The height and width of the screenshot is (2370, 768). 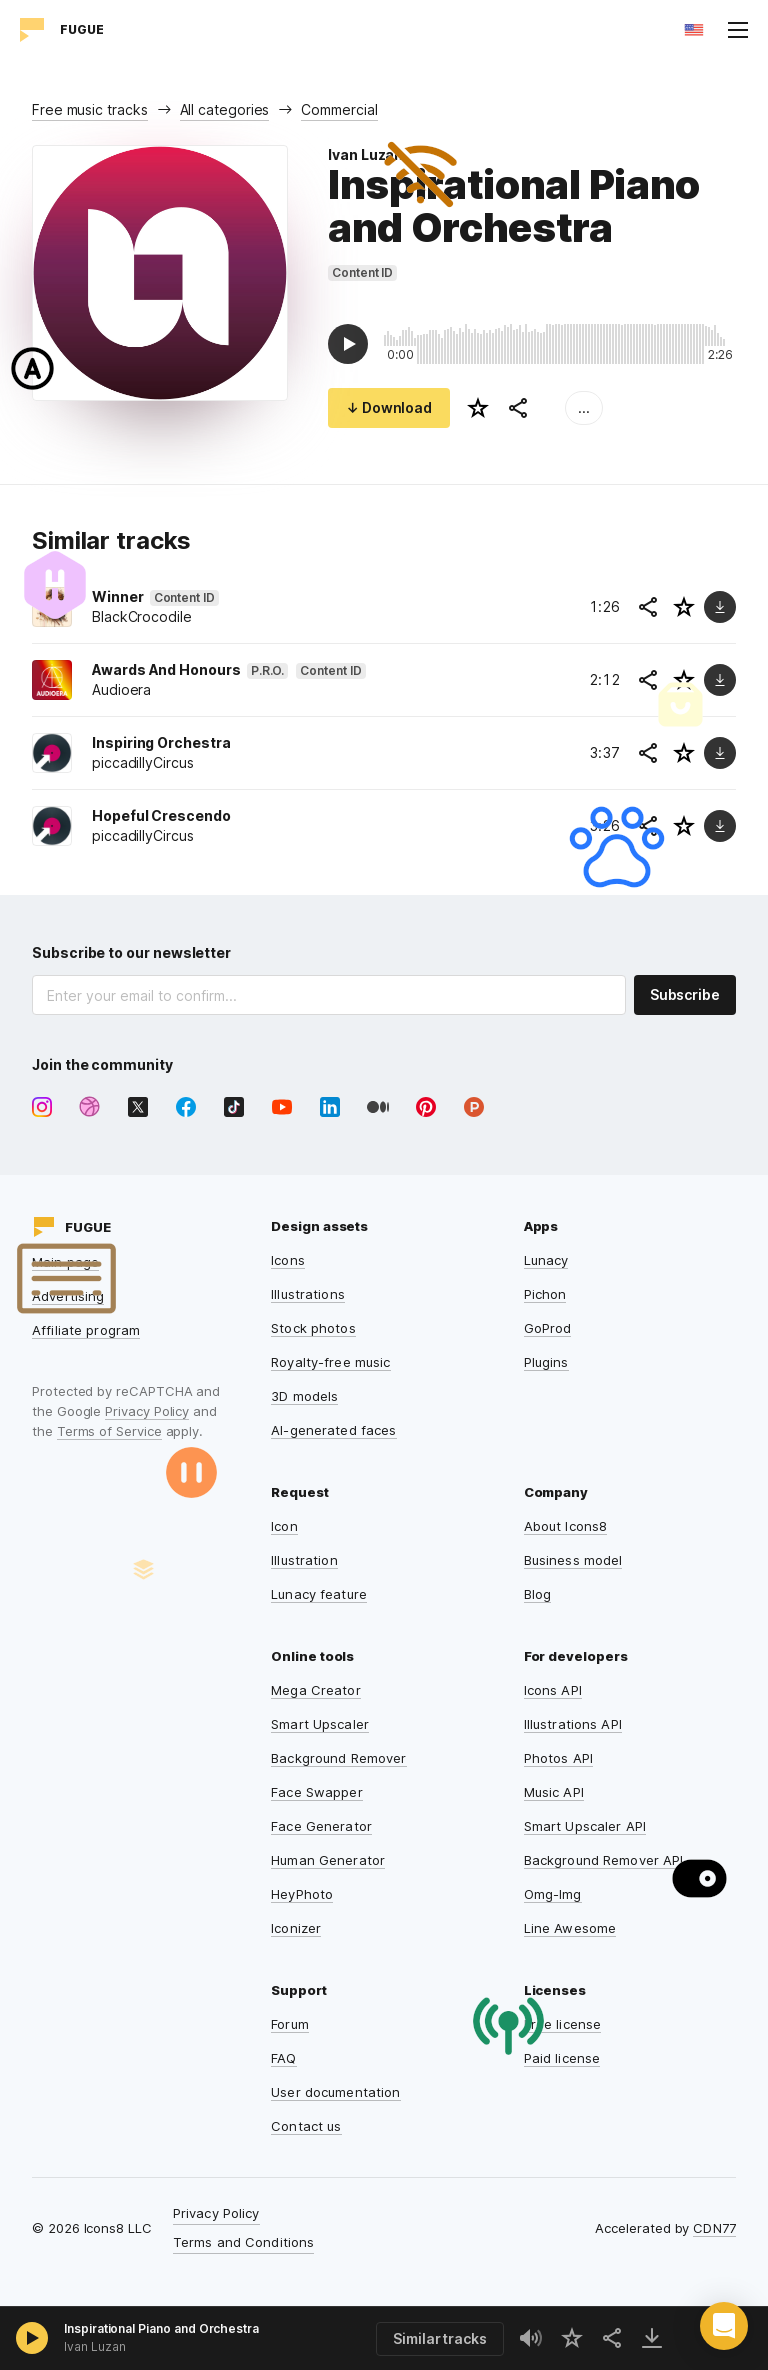 What do you see at coordinates (420, 174) in the screenshot?
I see `wifi is disabled or unavailable` at bounding box center [420, 174].